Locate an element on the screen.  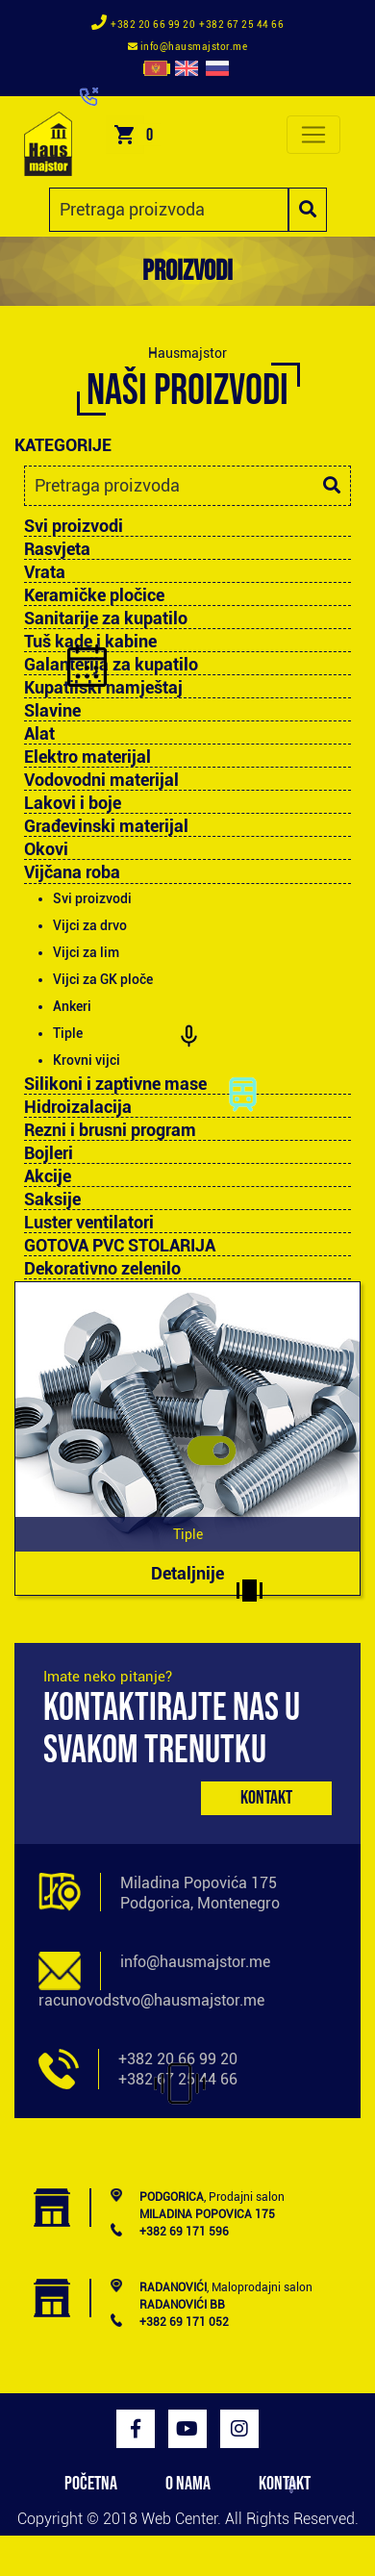
toggle vibrate mode on device is located at coordinates (180, 2084).